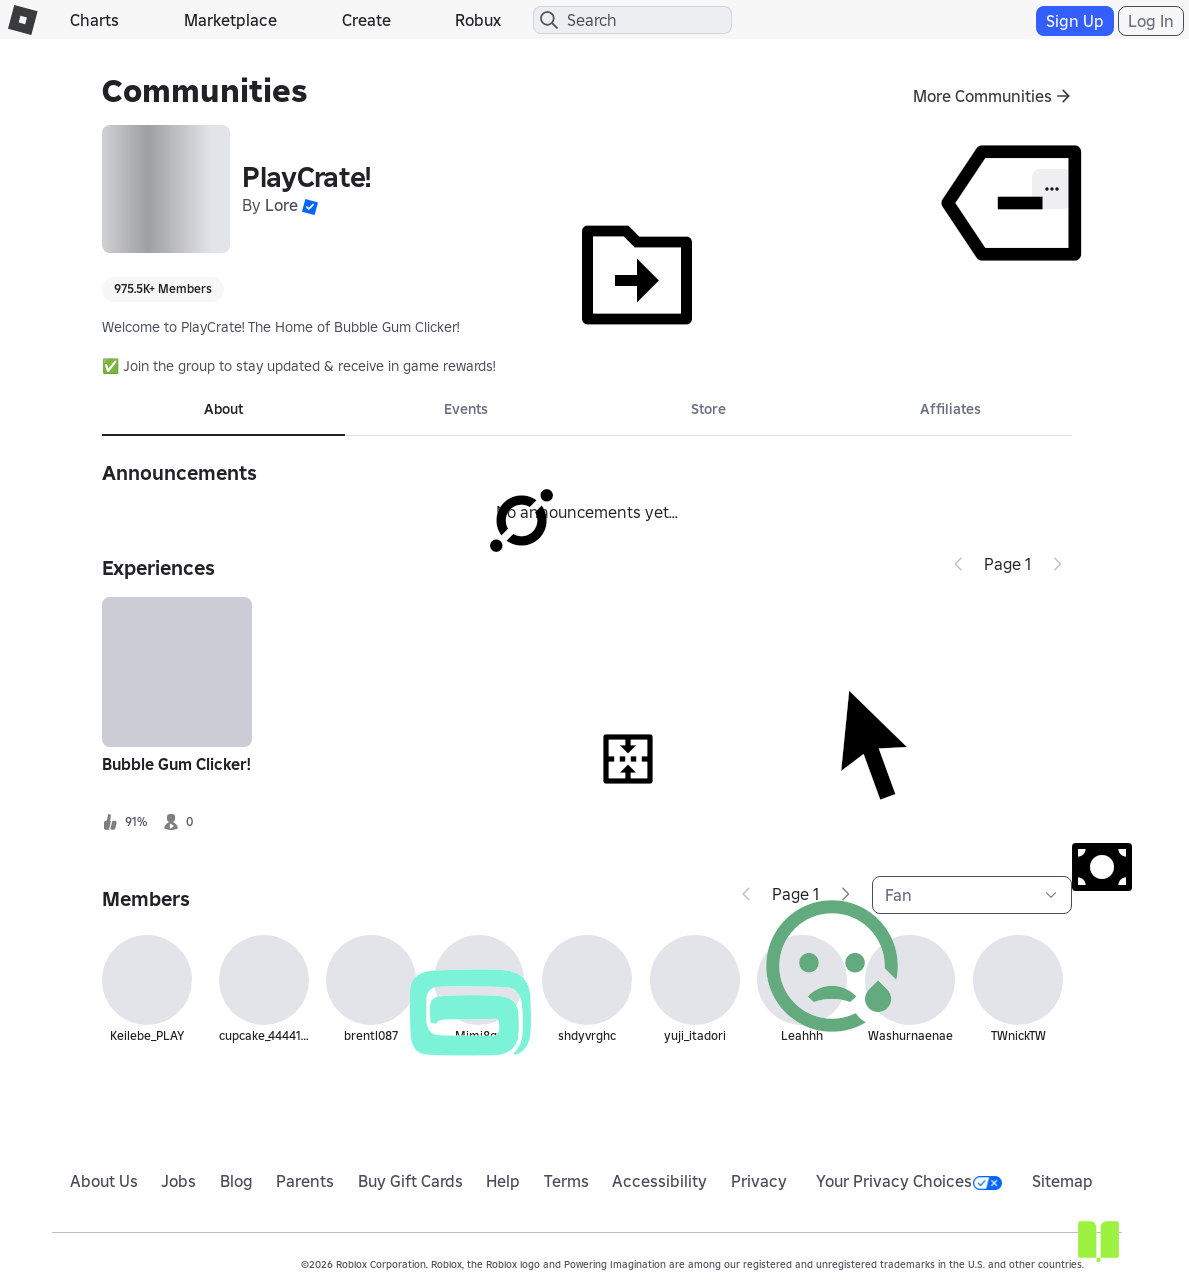 The image size is (1189, 1284). What do you see at coordinates (1102, 867) in the screenshot?
I see `view cash or currency balance` at bounding box center [1102, 867].